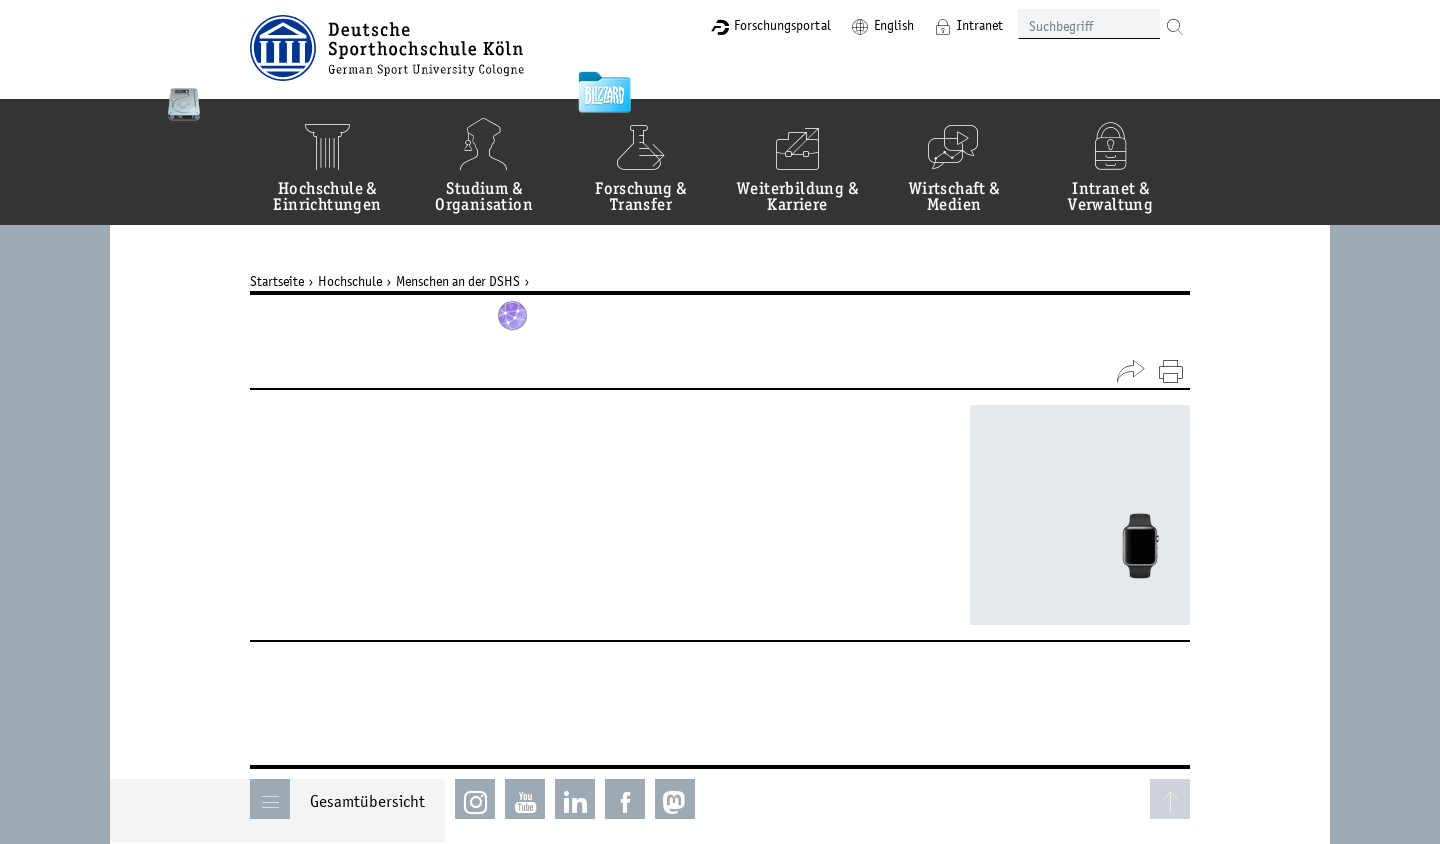  What do you see at coordinates (604, 93) in the screenshot?
I see `folder containing Blizzard games or files` at bounding box center [604, 93].